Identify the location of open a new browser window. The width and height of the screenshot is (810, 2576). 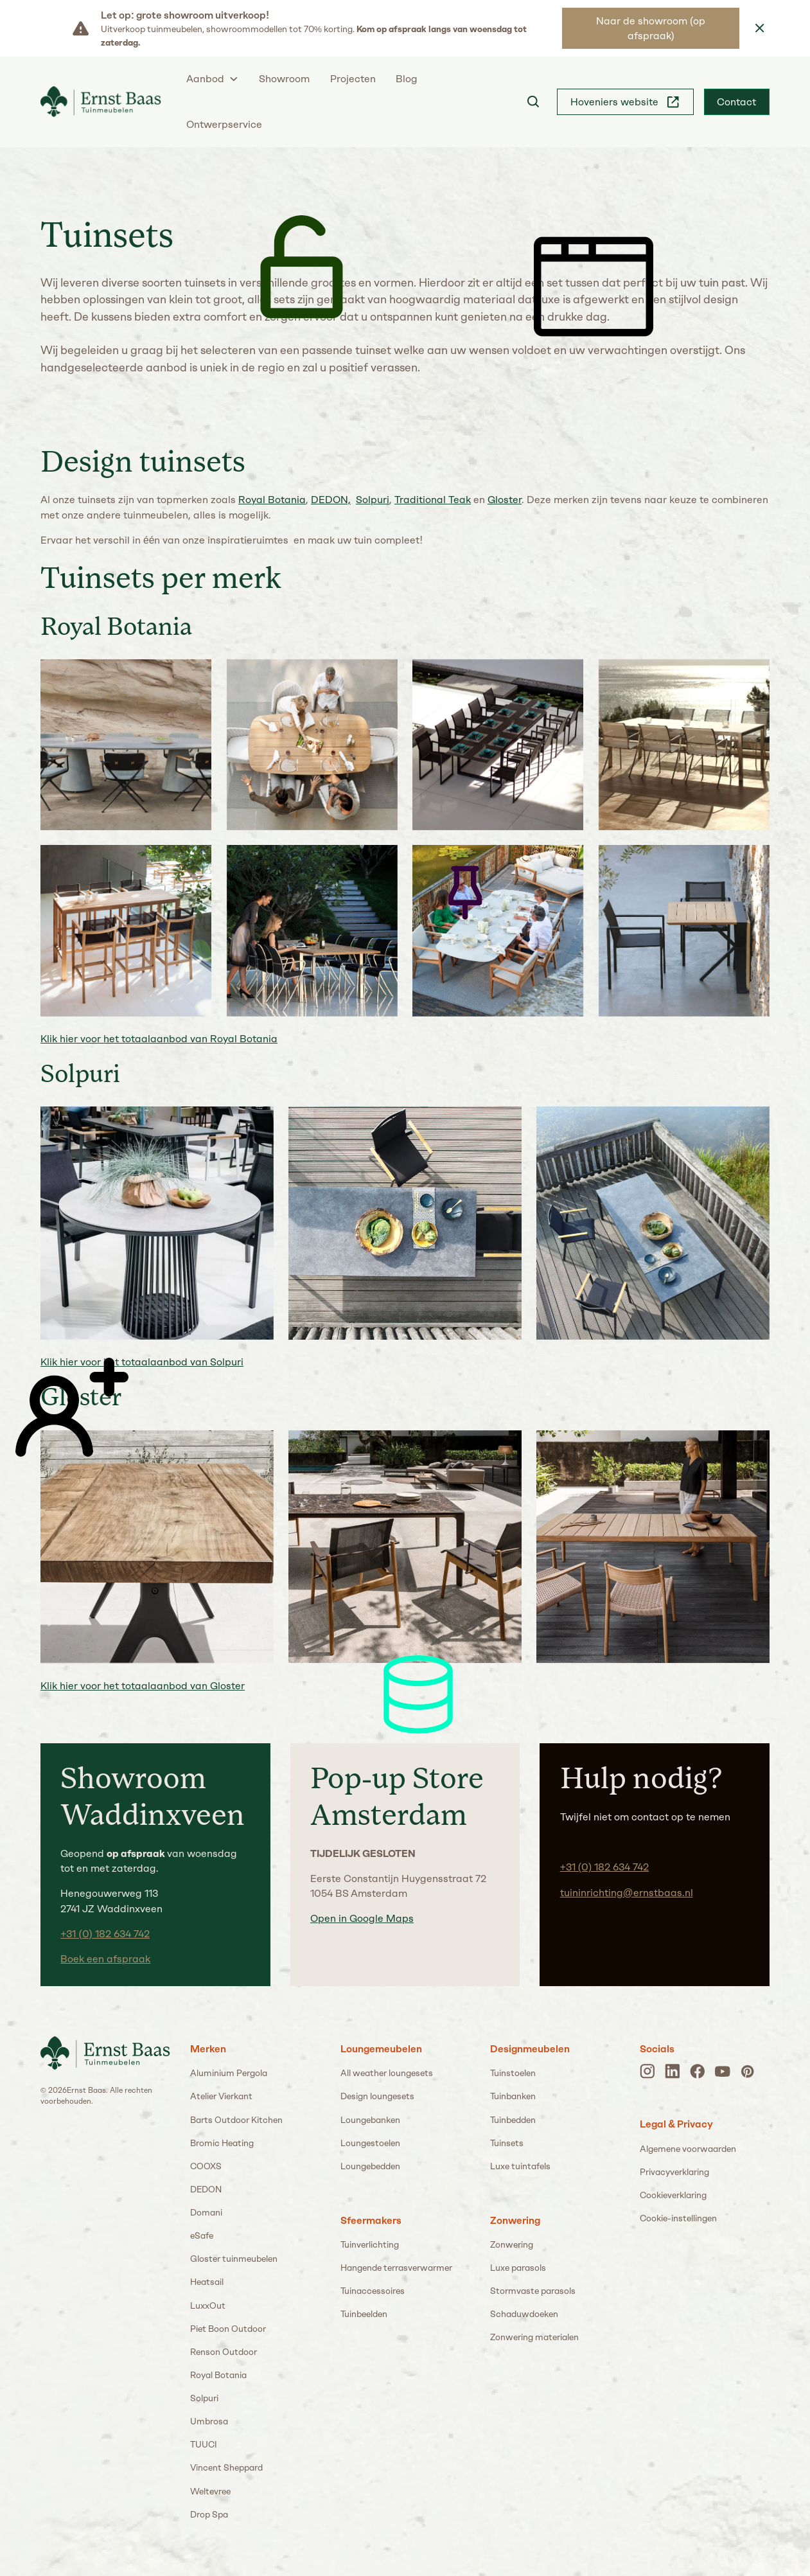
(594, 287).